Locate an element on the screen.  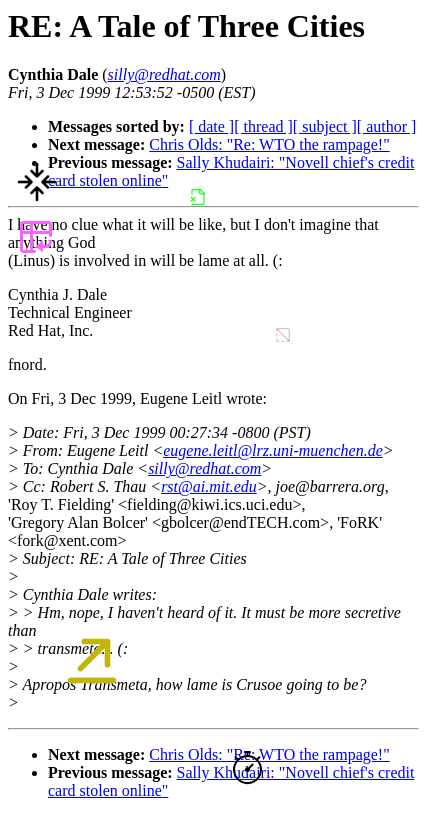
delete this file is located at coordinates (198, 197).